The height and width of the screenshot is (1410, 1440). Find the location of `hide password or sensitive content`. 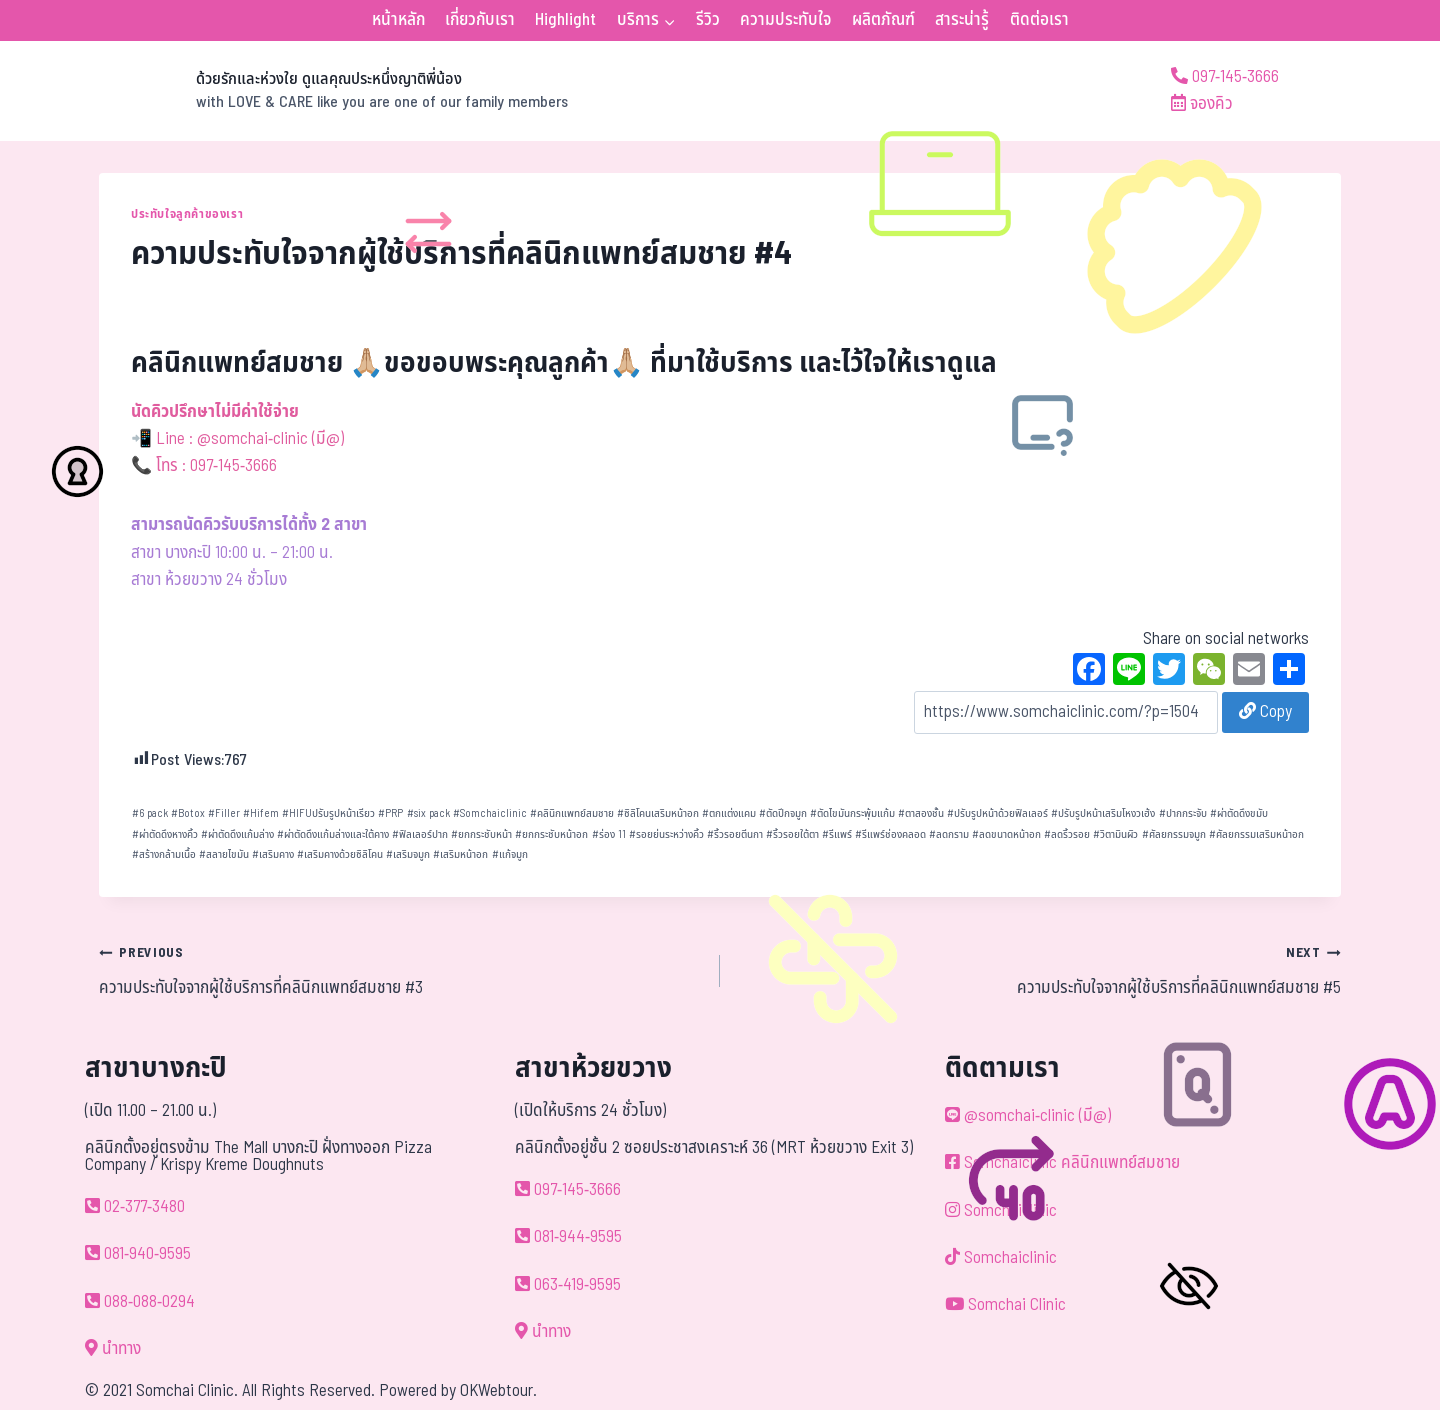

hide password or sensitive content is located at coordinates (1189, 1286).